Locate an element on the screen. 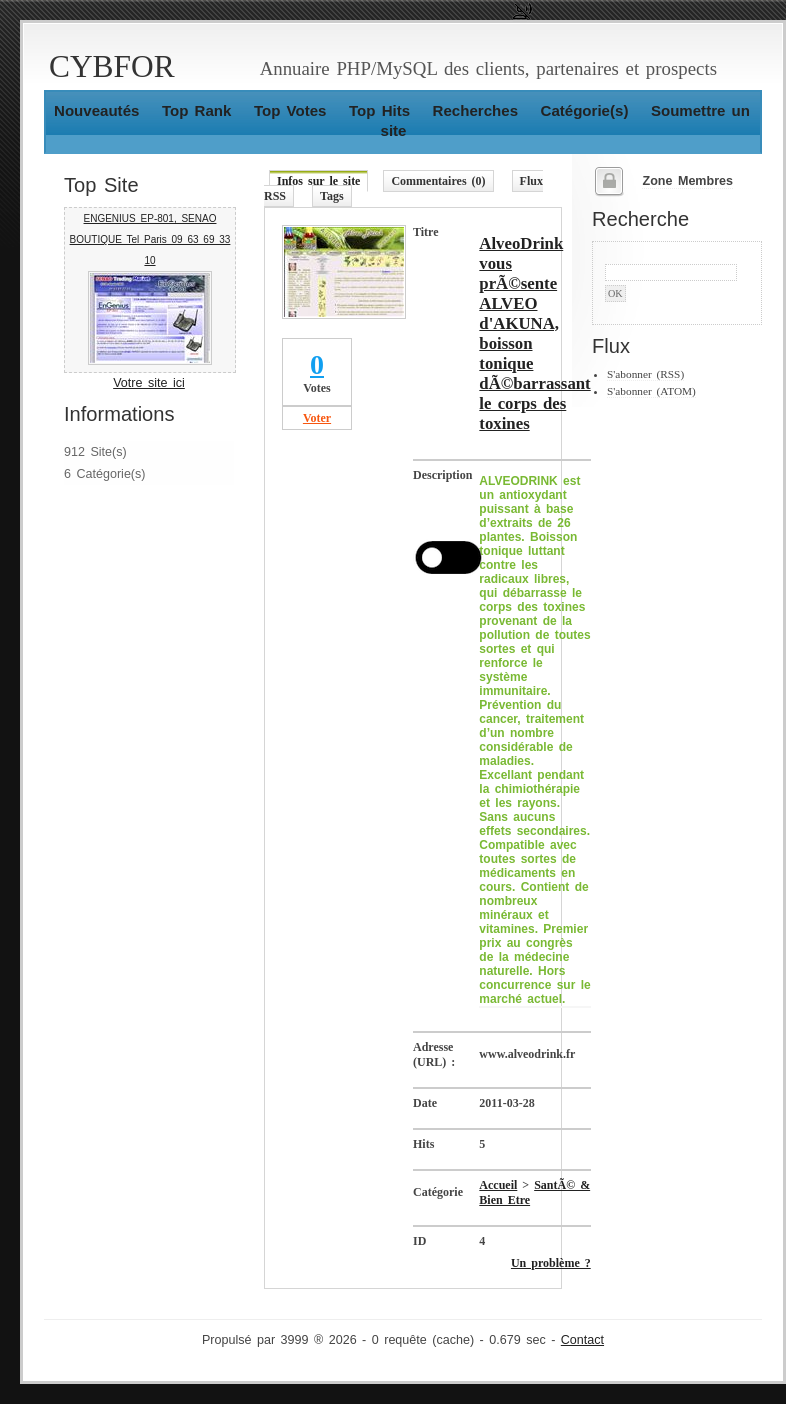 The height and width of the screenshot is (1404, 786). mute voice narration or screen reader is located at coordinates (522, 11).